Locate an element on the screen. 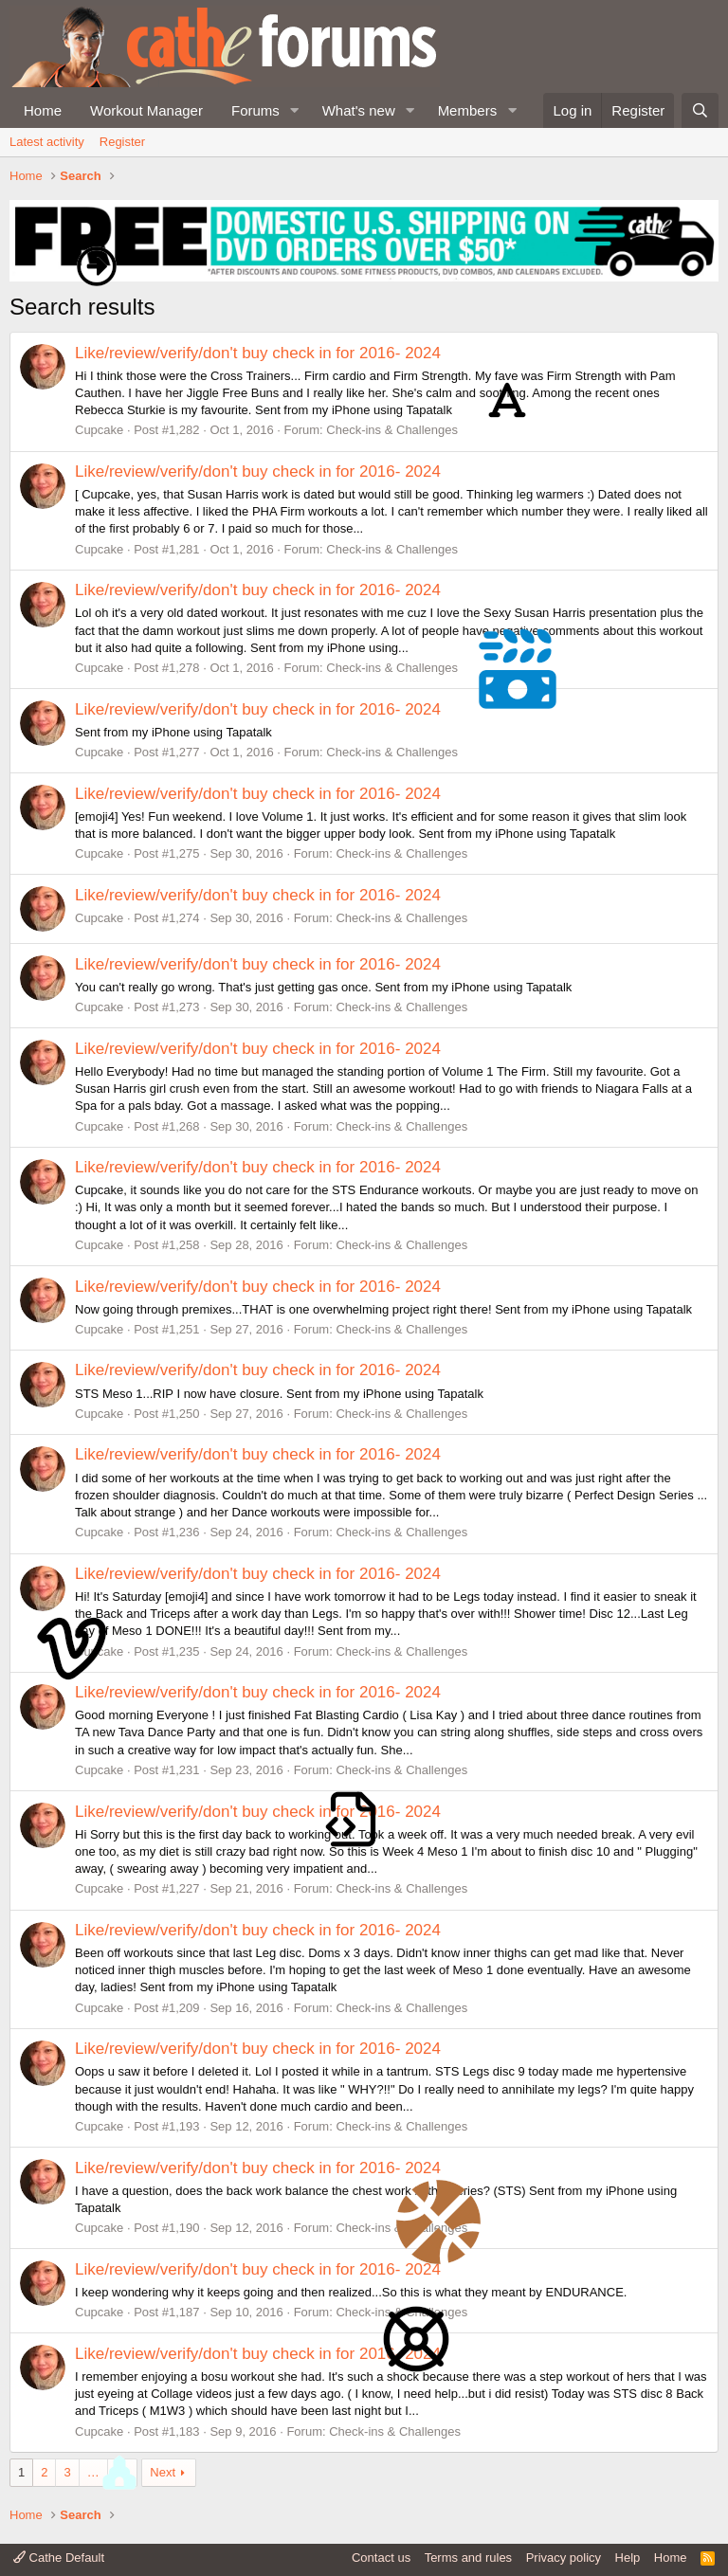  open Vimeo app or website is located at coordinates (71, 1648).